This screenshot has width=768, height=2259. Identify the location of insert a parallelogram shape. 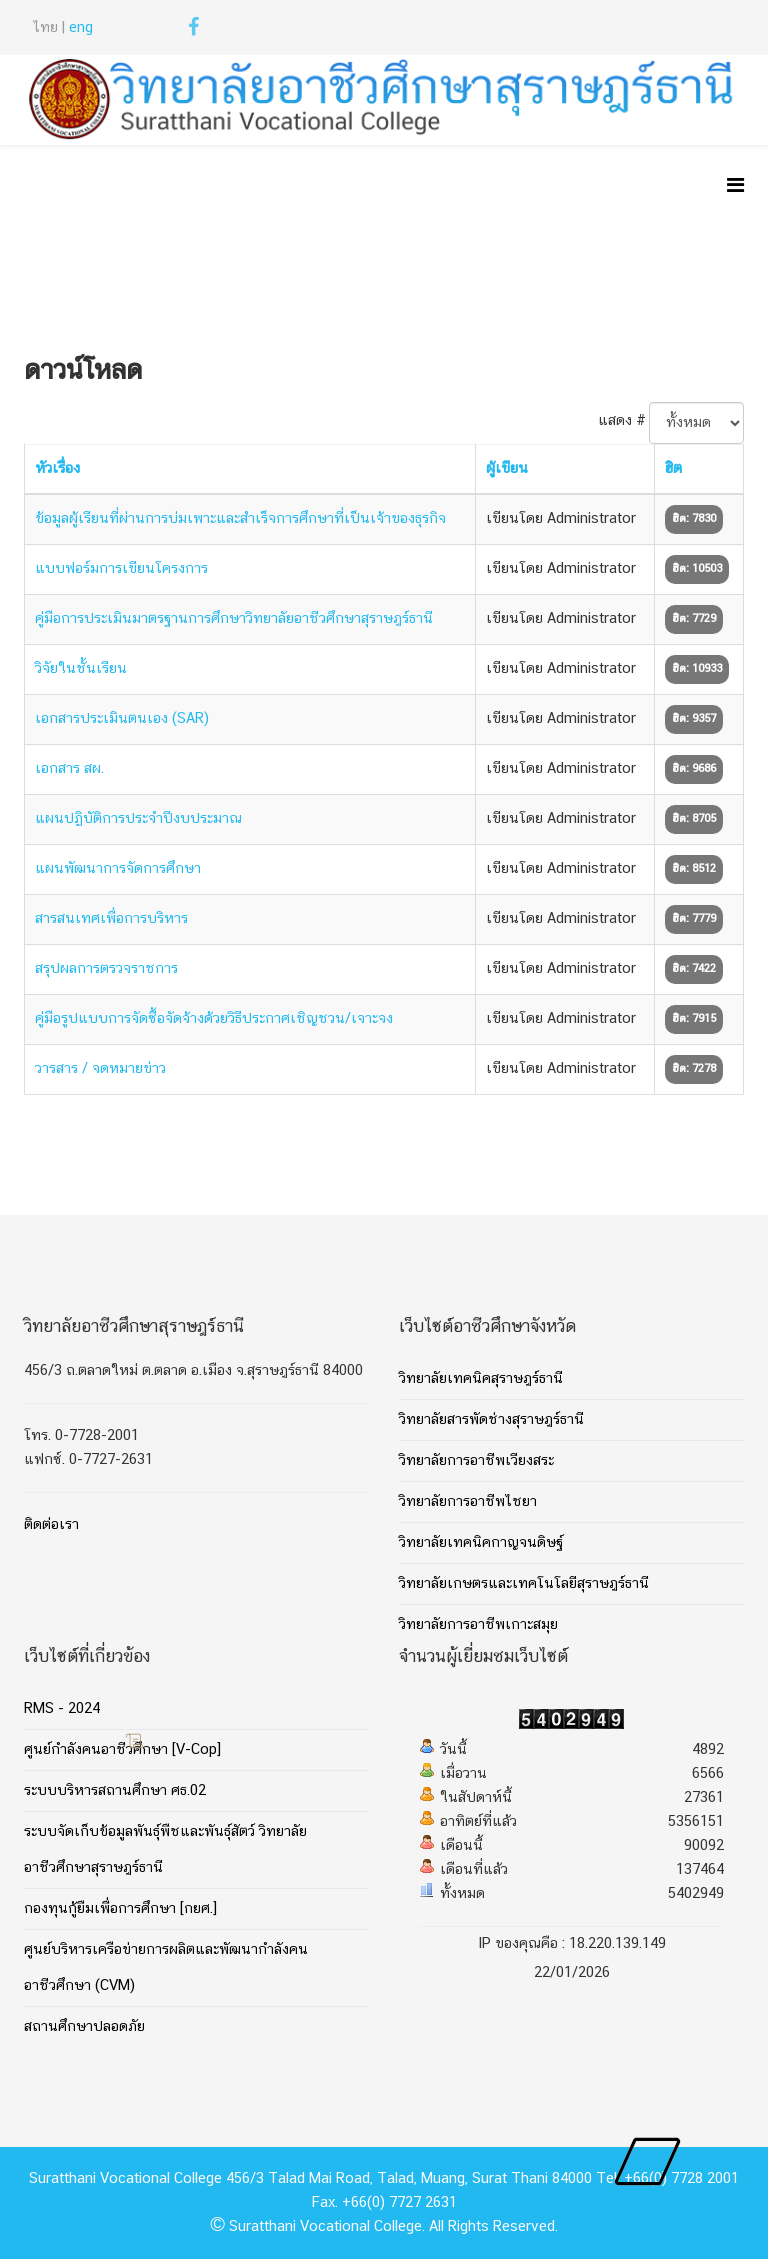
(647, 2161).